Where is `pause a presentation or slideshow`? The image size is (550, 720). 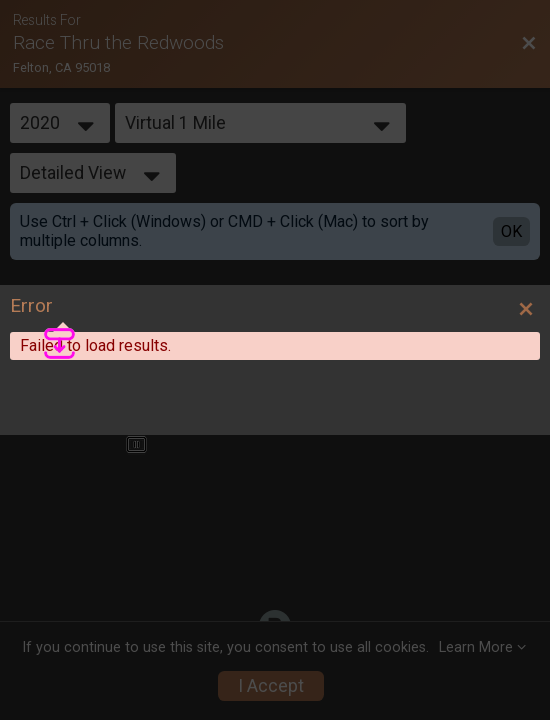
pause a presentation or slideshow is located at coordinates (136, 444).